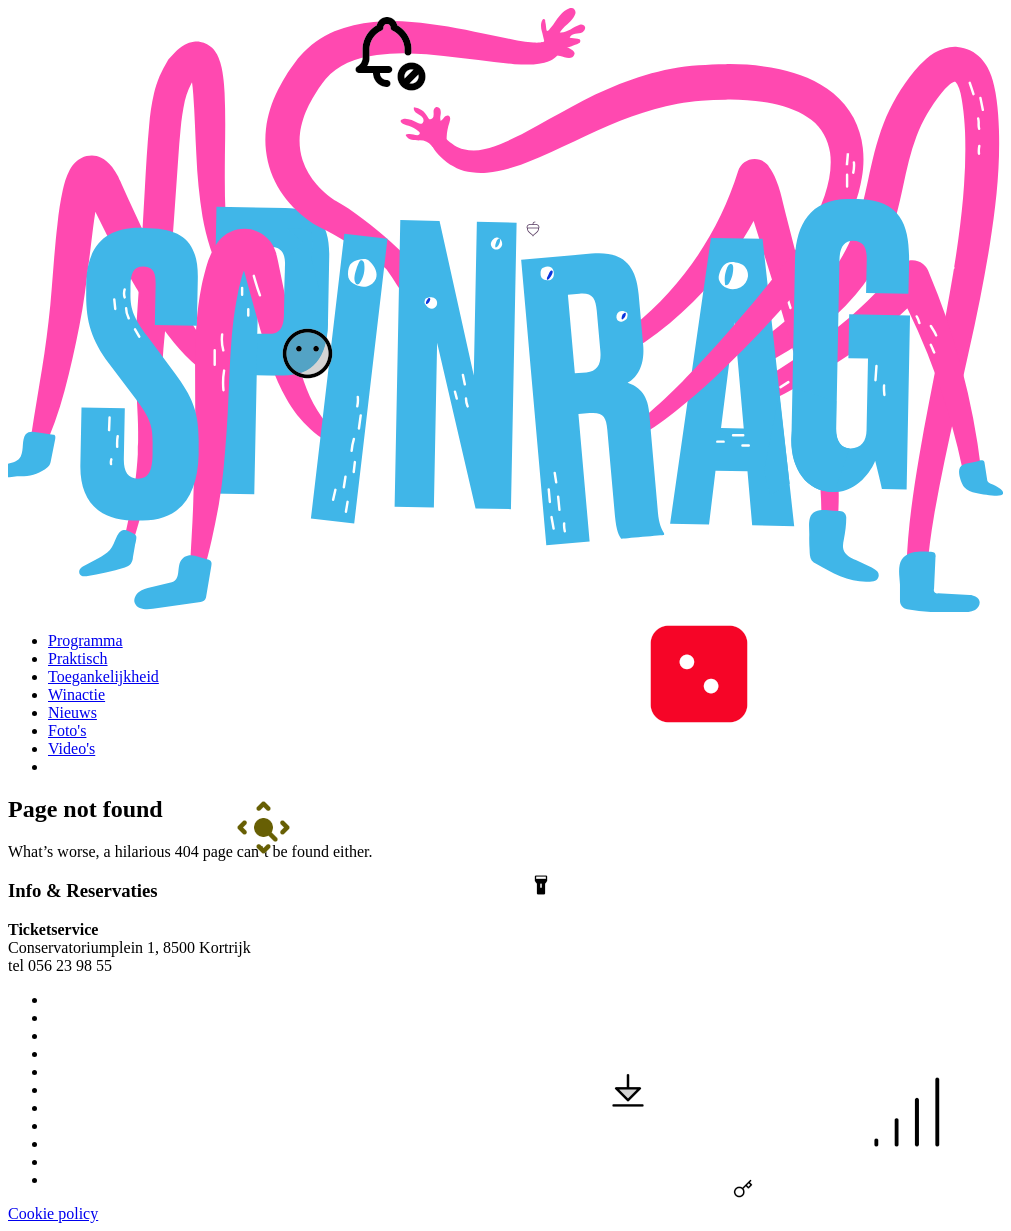 The image size is (1011, 1231). Describe the element at coordinates (628, 1091) in the screenshot. I see `download file to device` at that location.